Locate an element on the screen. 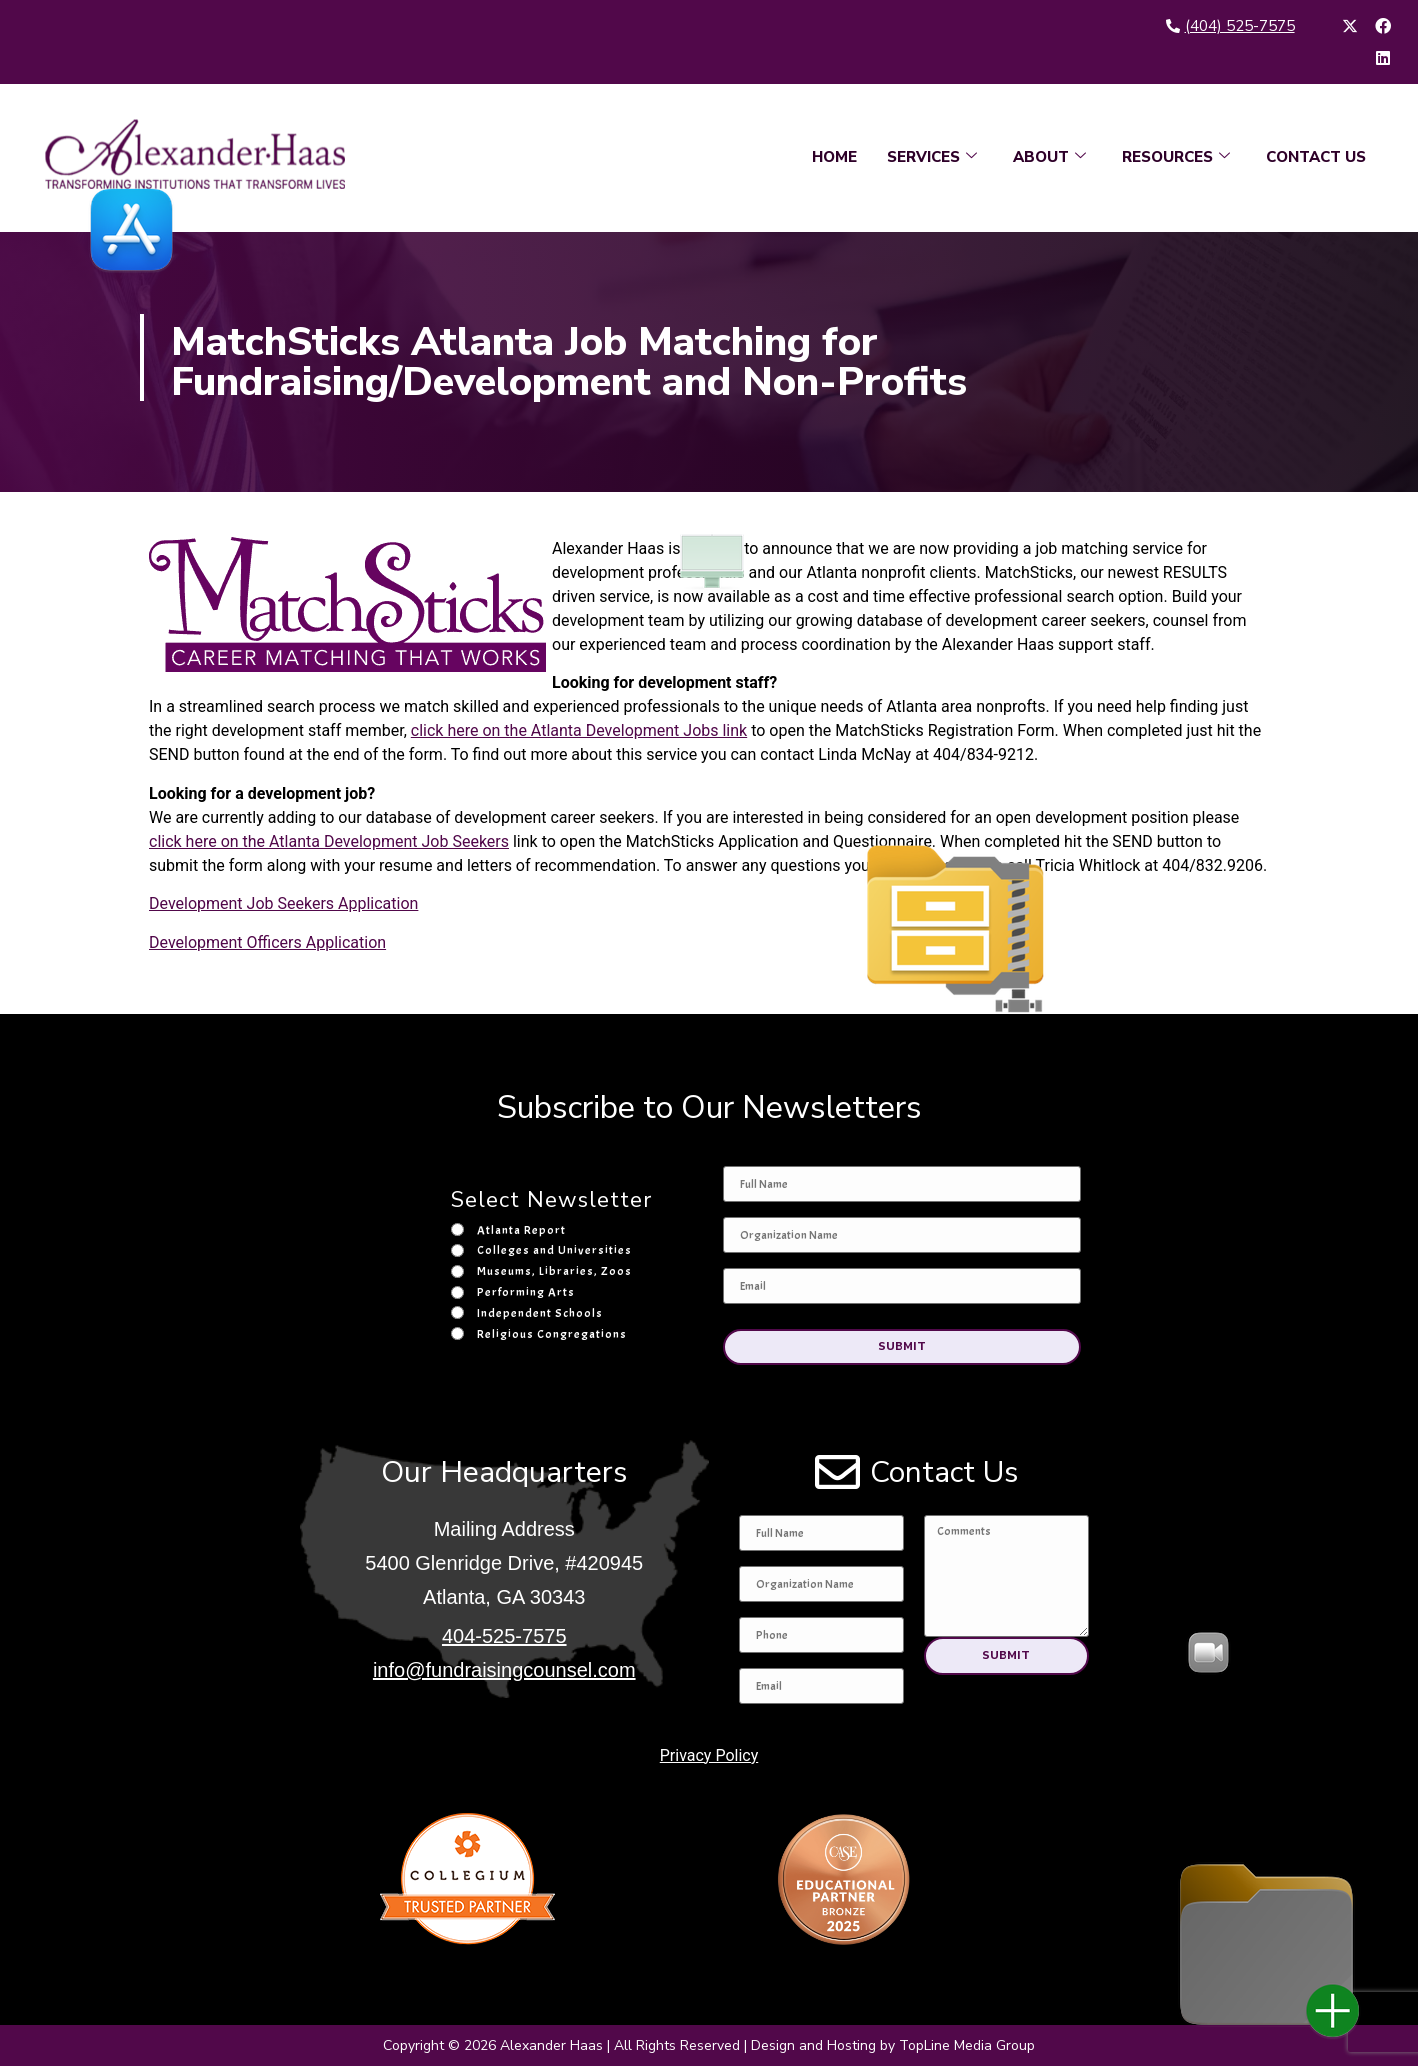 This screenshot has width=1418, height=2066. select green iMac as your device type is located at coordinates (712, 560).